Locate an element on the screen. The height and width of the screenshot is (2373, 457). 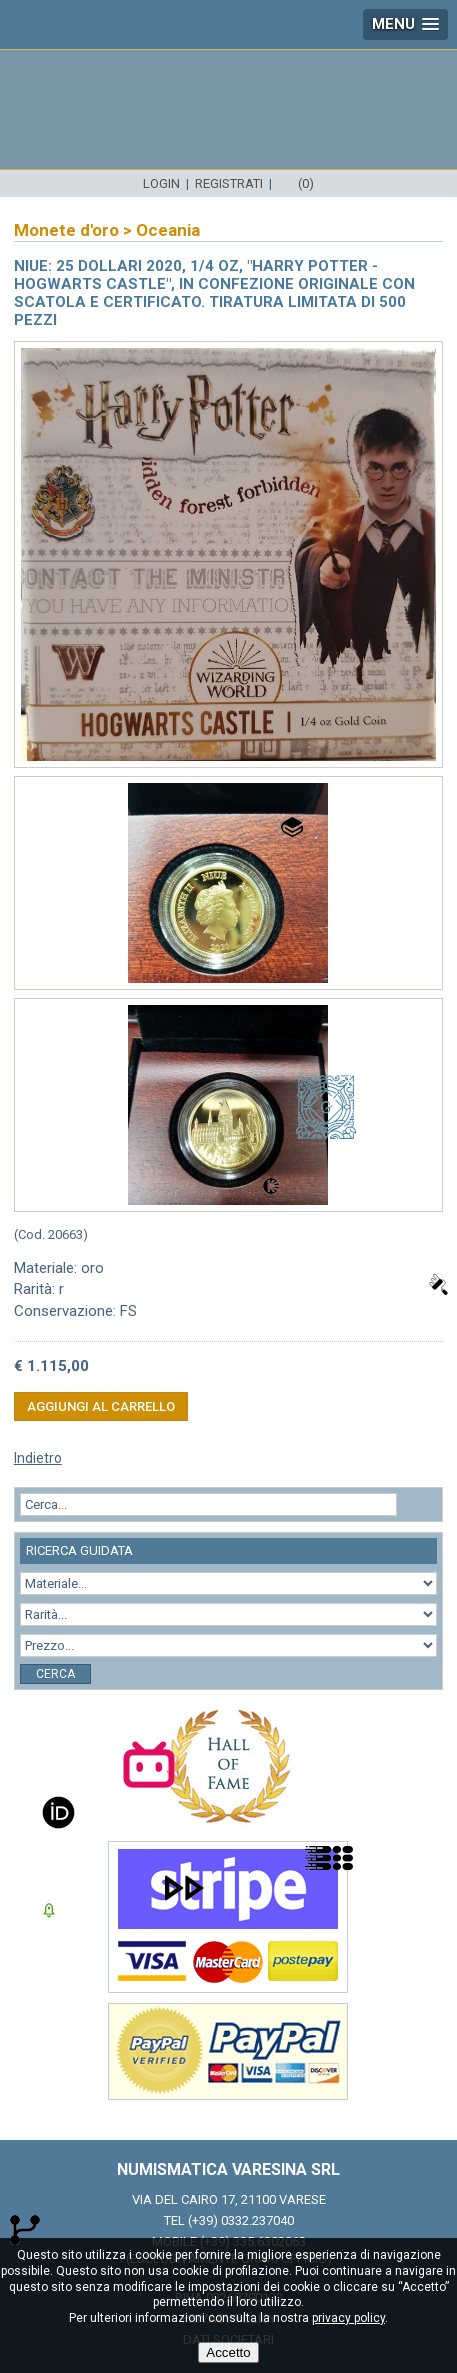
open bilibili app is located at coordinates (149, 1767).